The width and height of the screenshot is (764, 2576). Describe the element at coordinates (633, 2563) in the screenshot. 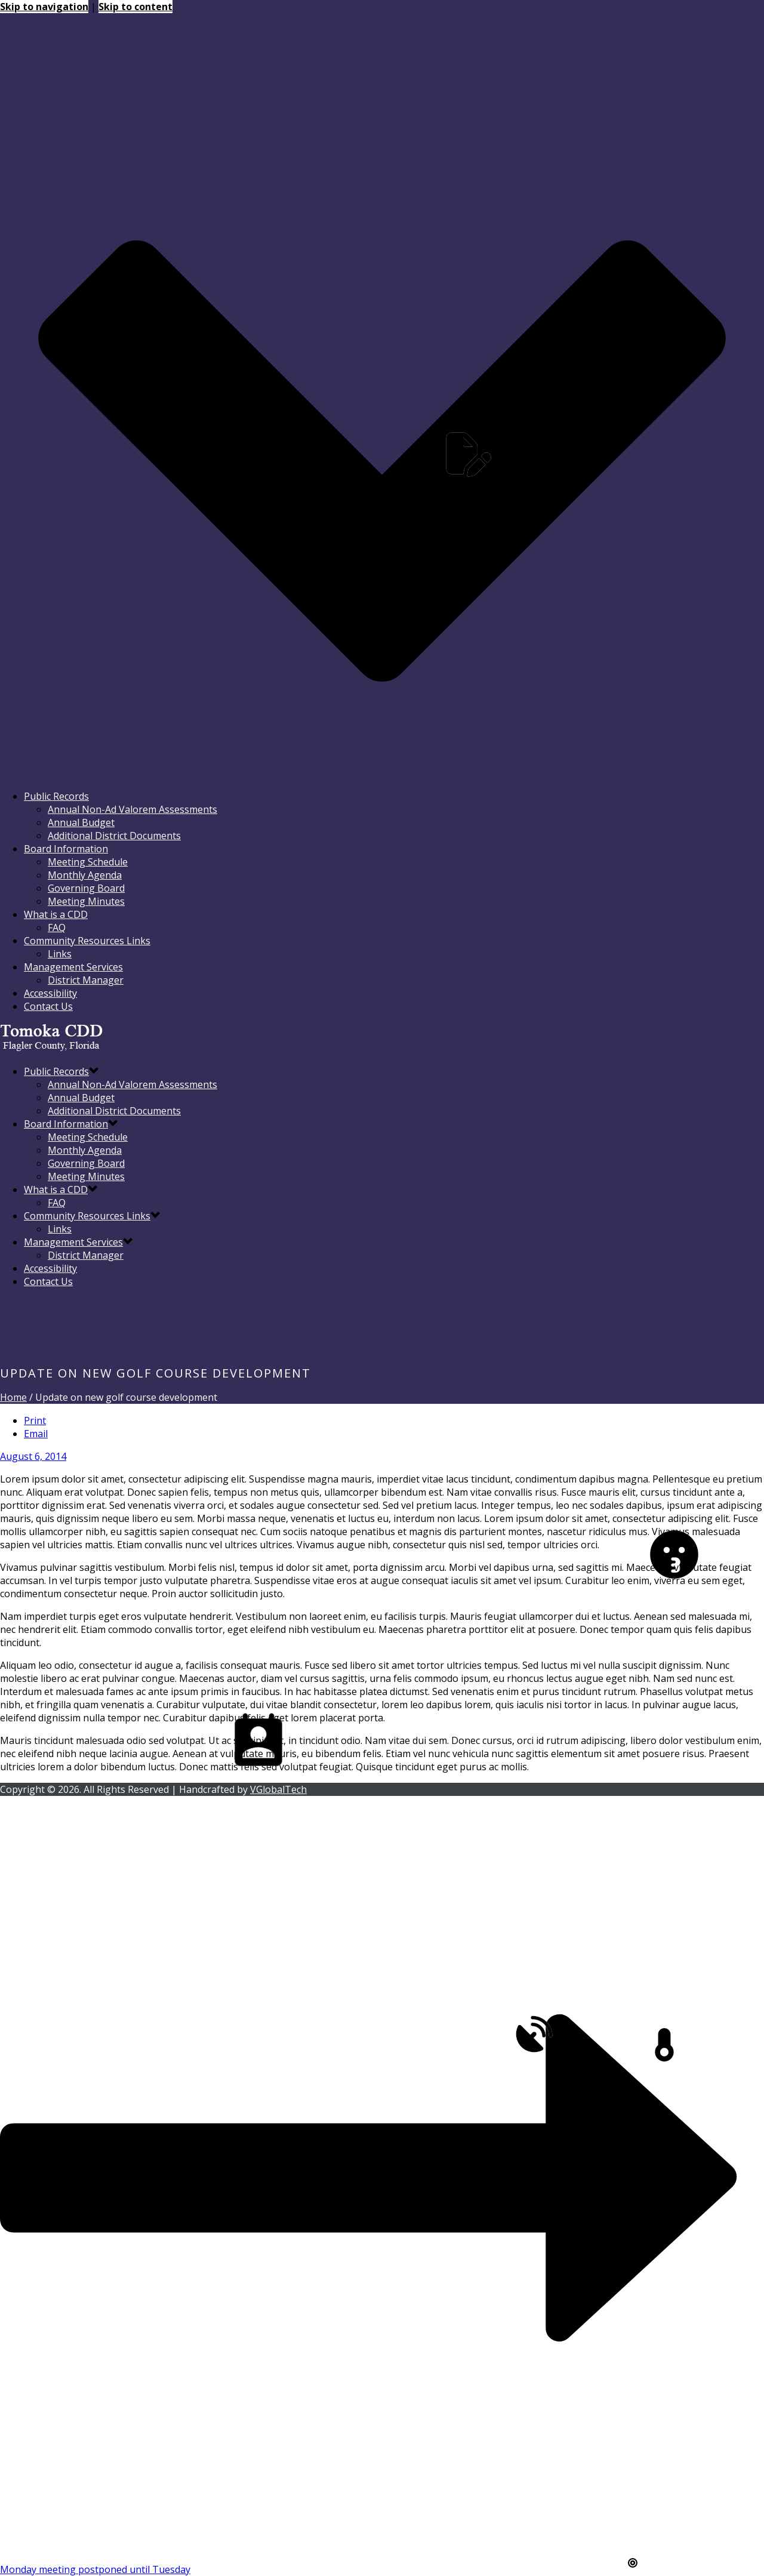

I see `an open issue in your feed` at that location.